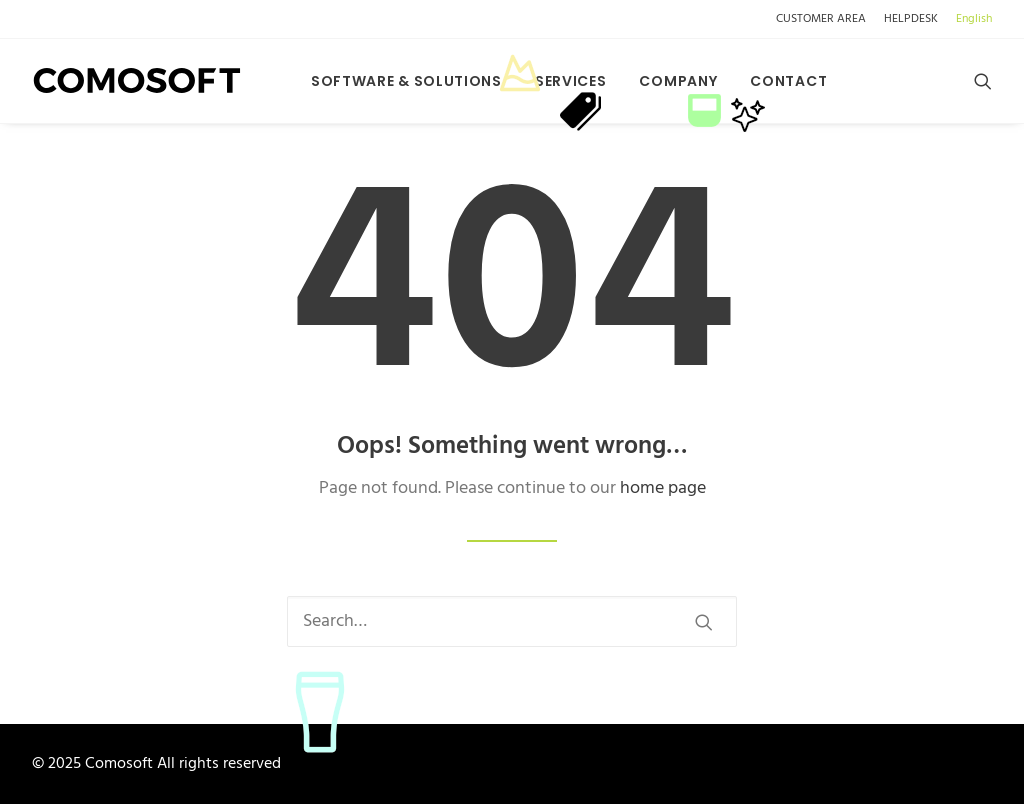 This screenshot has height=804, width=1024. What do you see at coordinates (704, 110) in the screenshot?
I see `access bar or drinks menu` at bounding box center [704, 110].